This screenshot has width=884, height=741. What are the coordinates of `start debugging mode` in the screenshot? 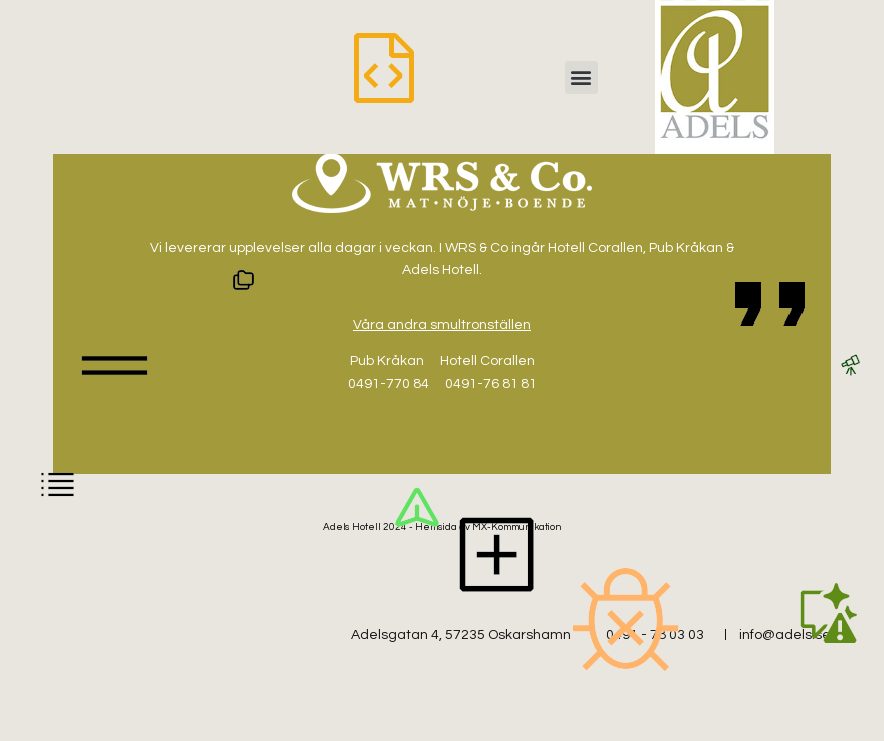 It's located at (626, 621).